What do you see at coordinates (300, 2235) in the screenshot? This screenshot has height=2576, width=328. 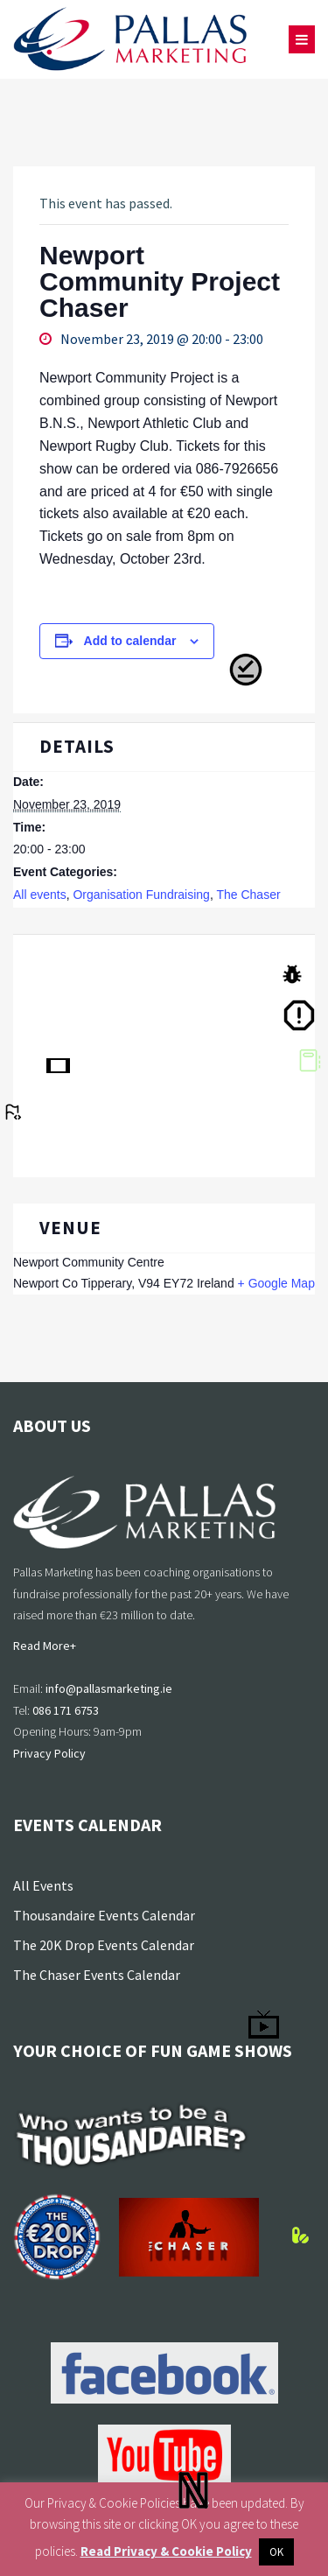 I see `view medication reminders` at bounding box center [300, 2235].